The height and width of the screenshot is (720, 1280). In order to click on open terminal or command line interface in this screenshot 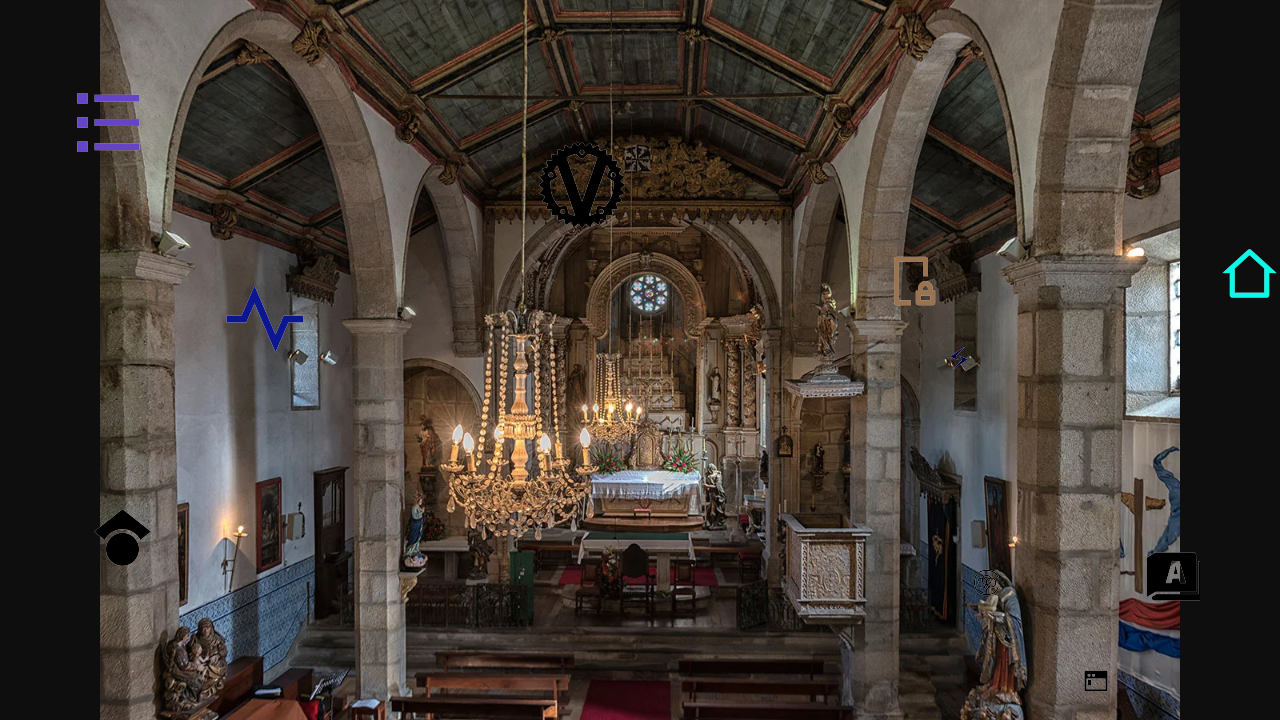, I will do `click(1096, 681)`.